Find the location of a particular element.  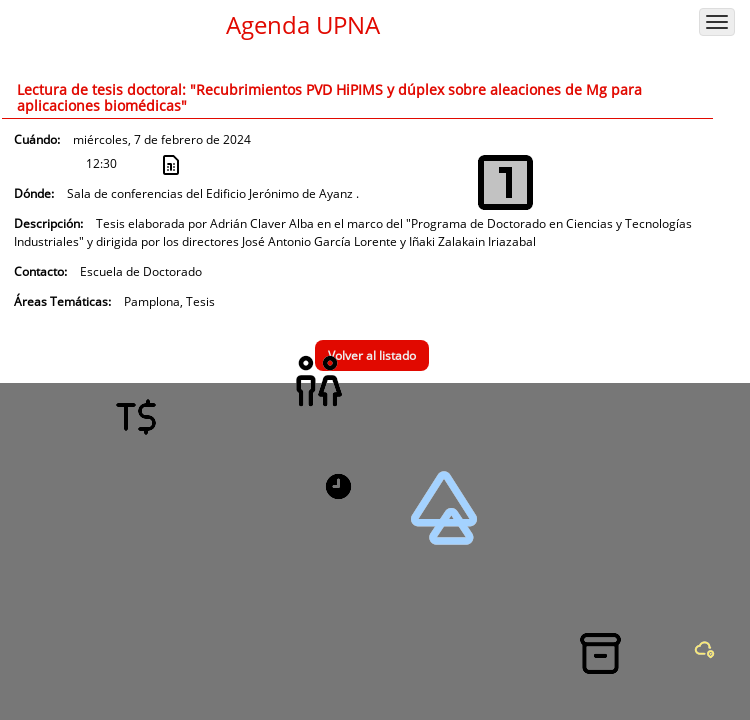

view cloud storage location is located at coordinates (704, 648).